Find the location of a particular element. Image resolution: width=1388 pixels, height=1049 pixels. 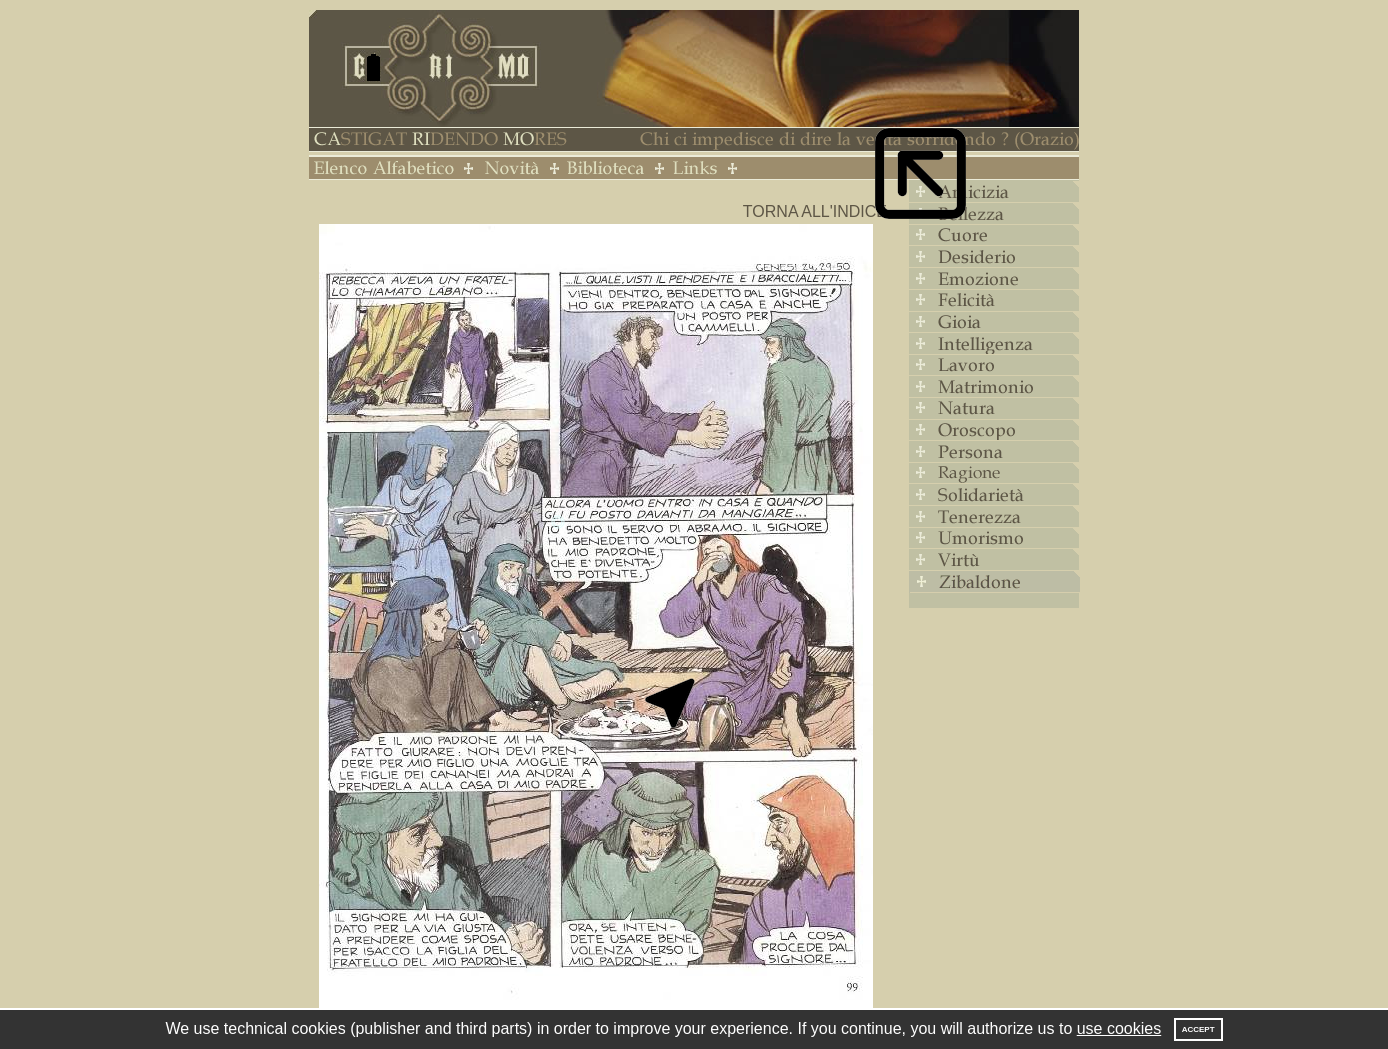

start recording audio or video is located at coordinates (558, 522).